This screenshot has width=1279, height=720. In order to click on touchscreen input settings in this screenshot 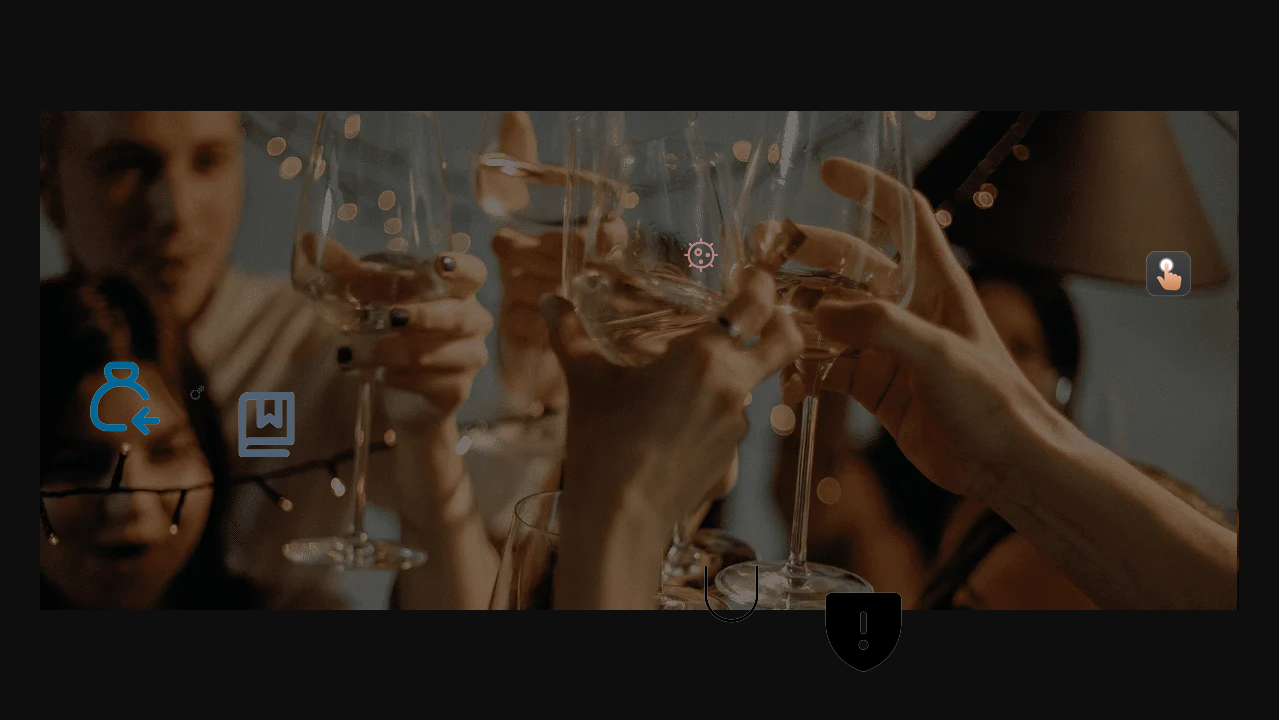, I will do `click(1168, 273)`.